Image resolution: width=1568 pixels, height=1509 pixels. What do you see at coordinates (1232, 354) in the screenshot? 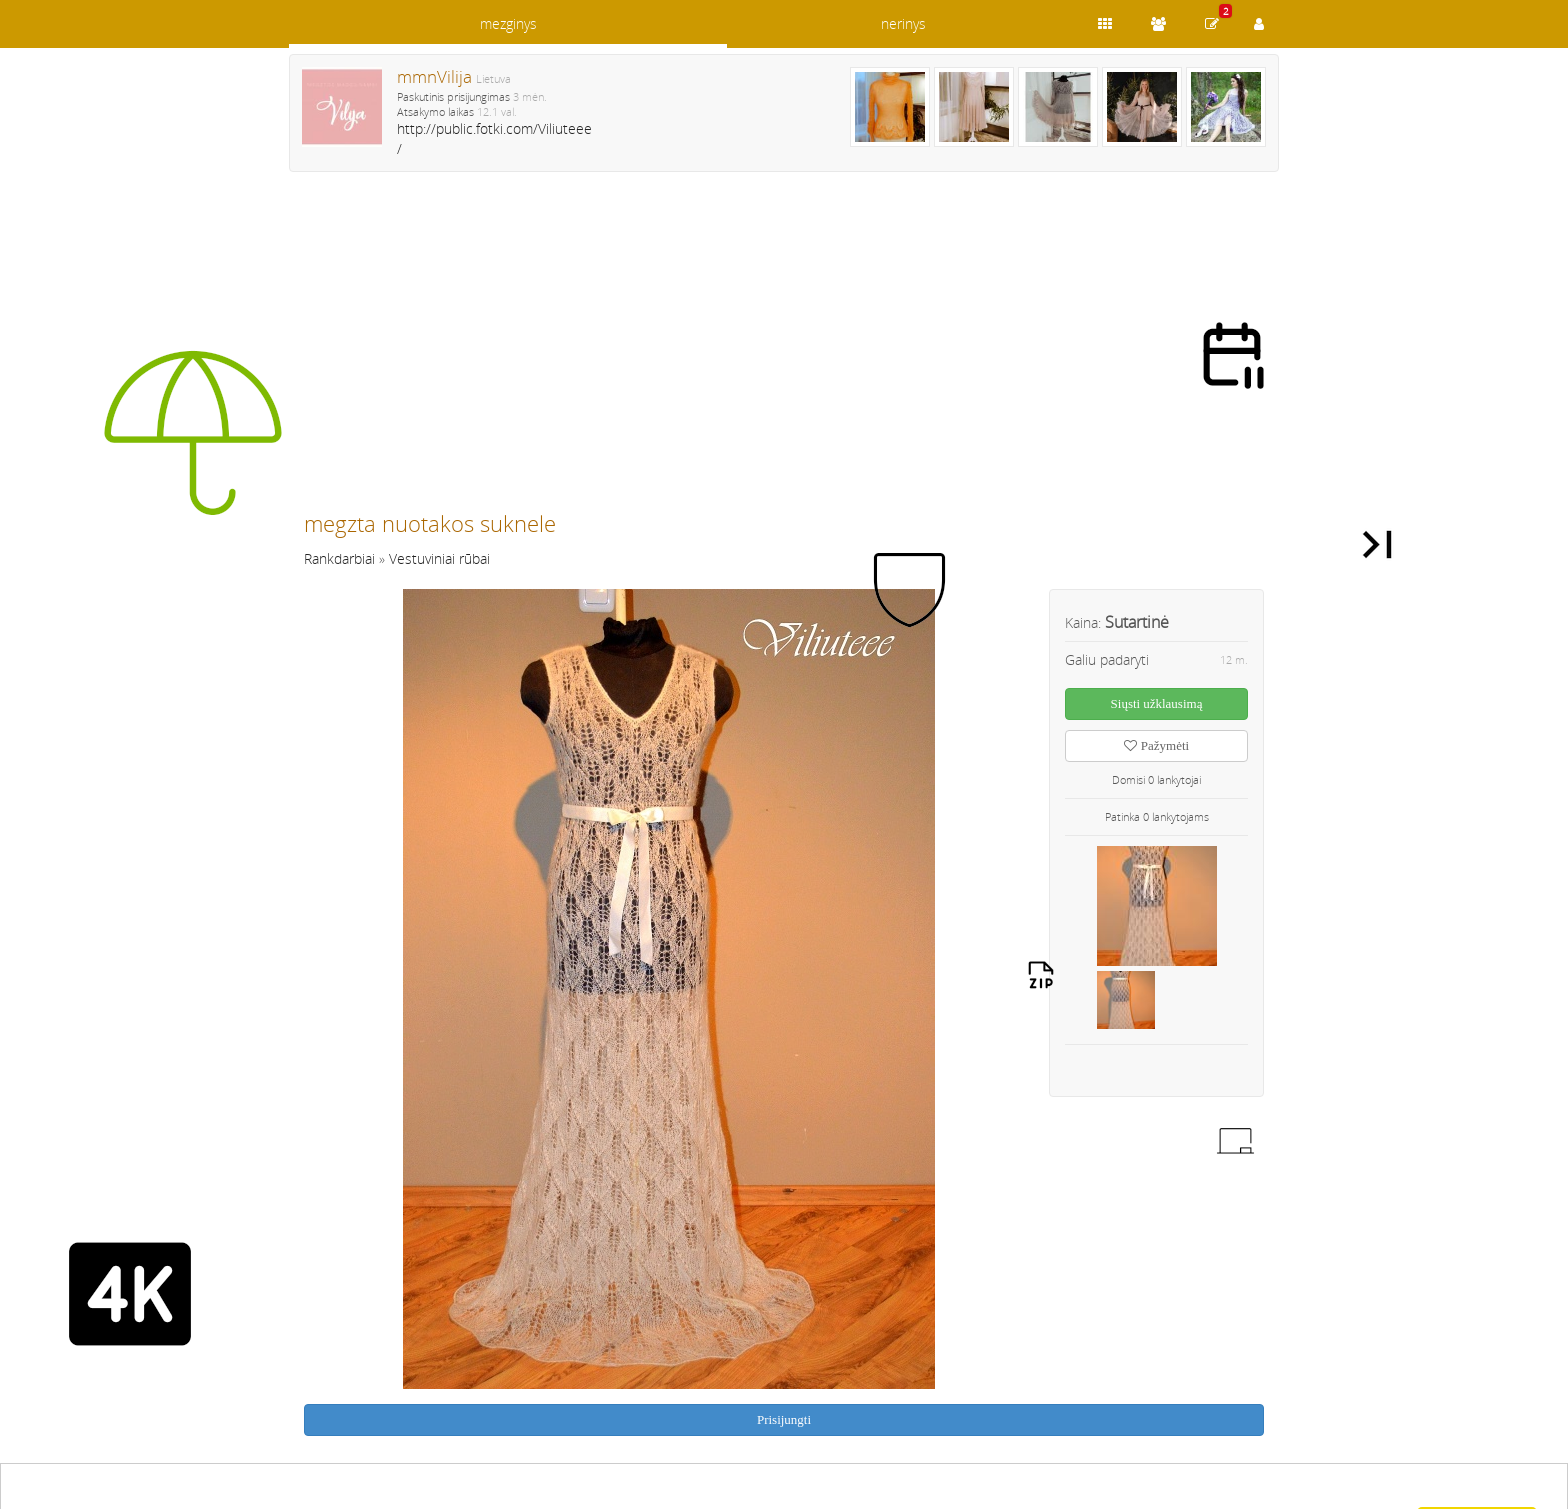
I see `pause a scheduled event` at bounding box center [1232, 354].